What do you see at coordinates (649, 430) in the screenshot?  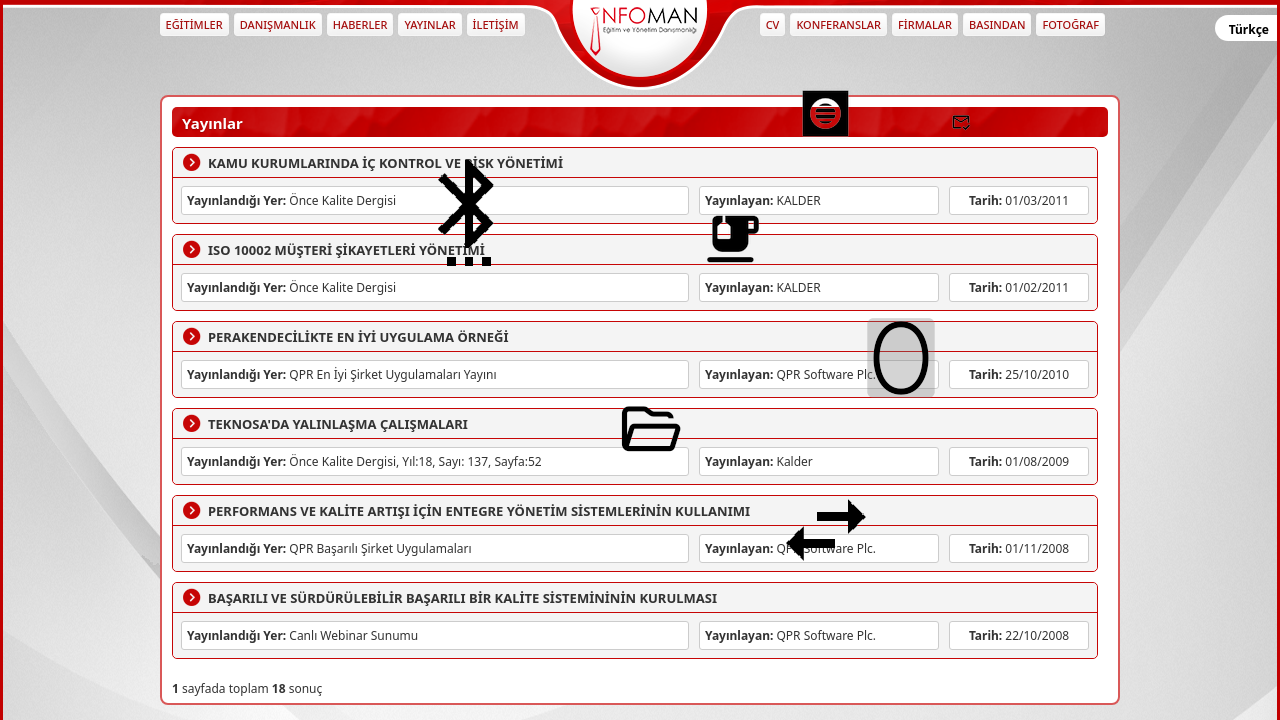 I see `open folder to view contents` at bounding box center [649, 430].